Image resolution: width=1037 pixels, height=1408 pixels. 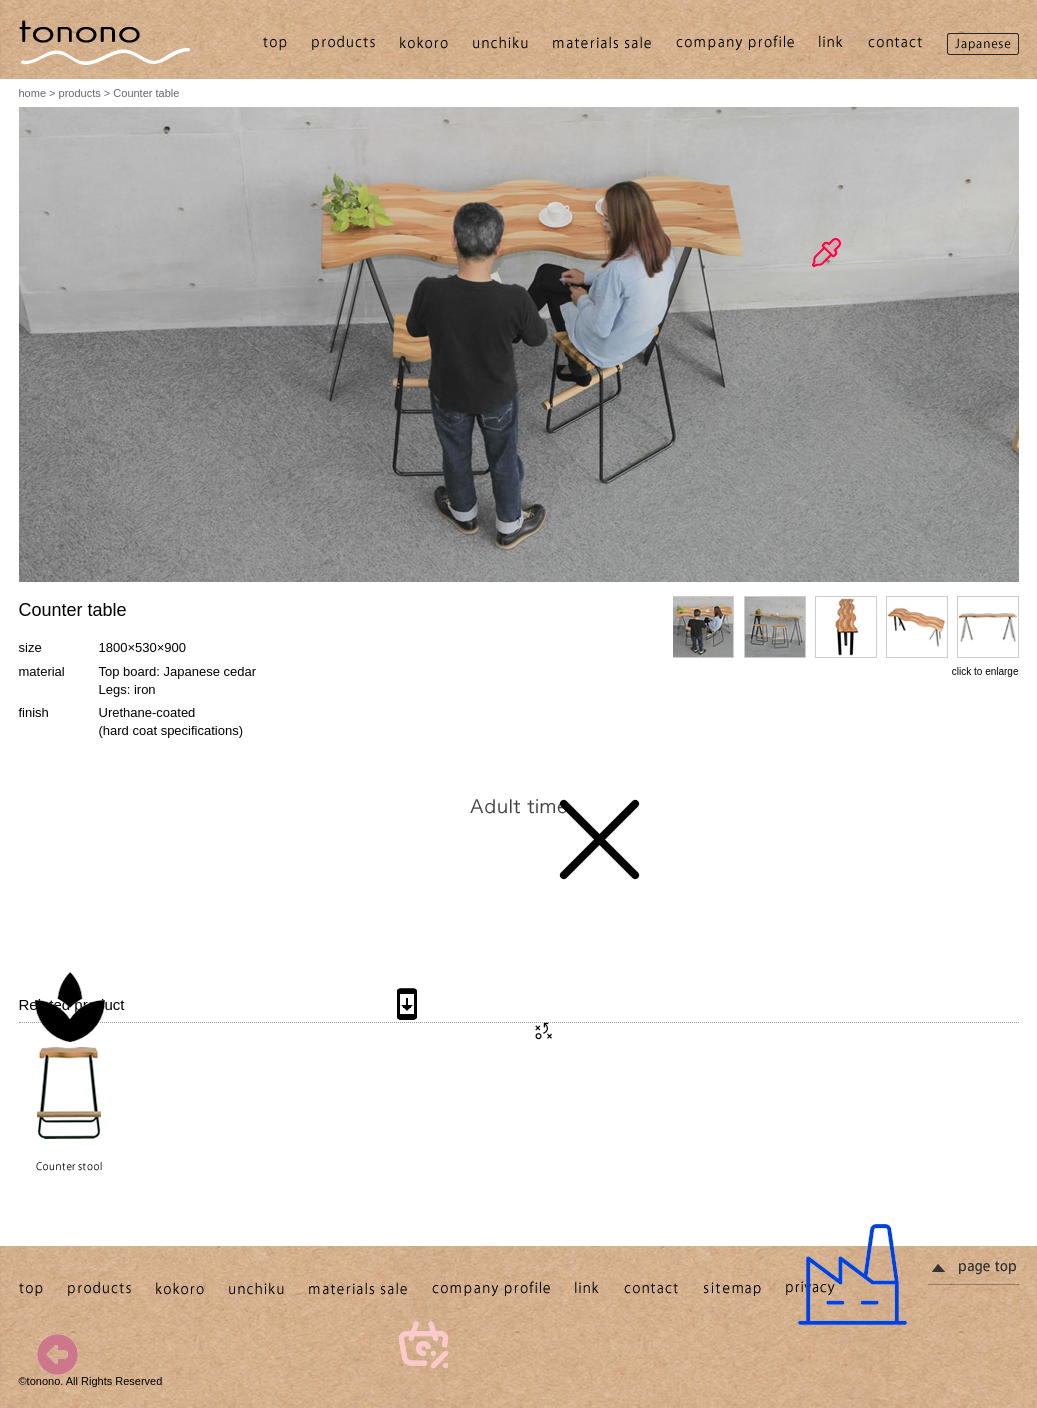 I want to click on download a system update to your device, so click(x=407, y=1004).